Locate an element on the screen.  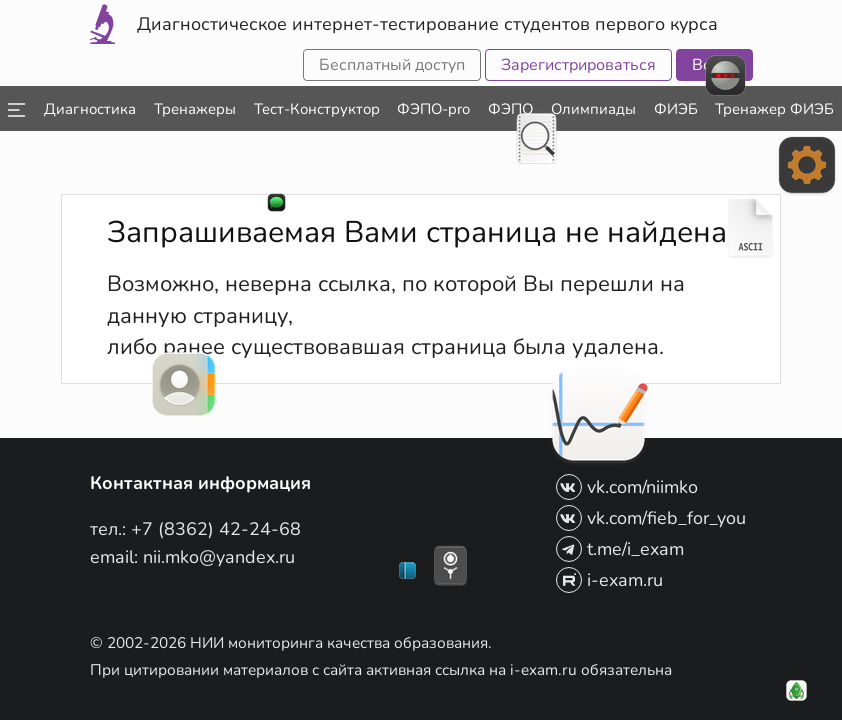
launch factorio game is located at coordinates (807, 165).